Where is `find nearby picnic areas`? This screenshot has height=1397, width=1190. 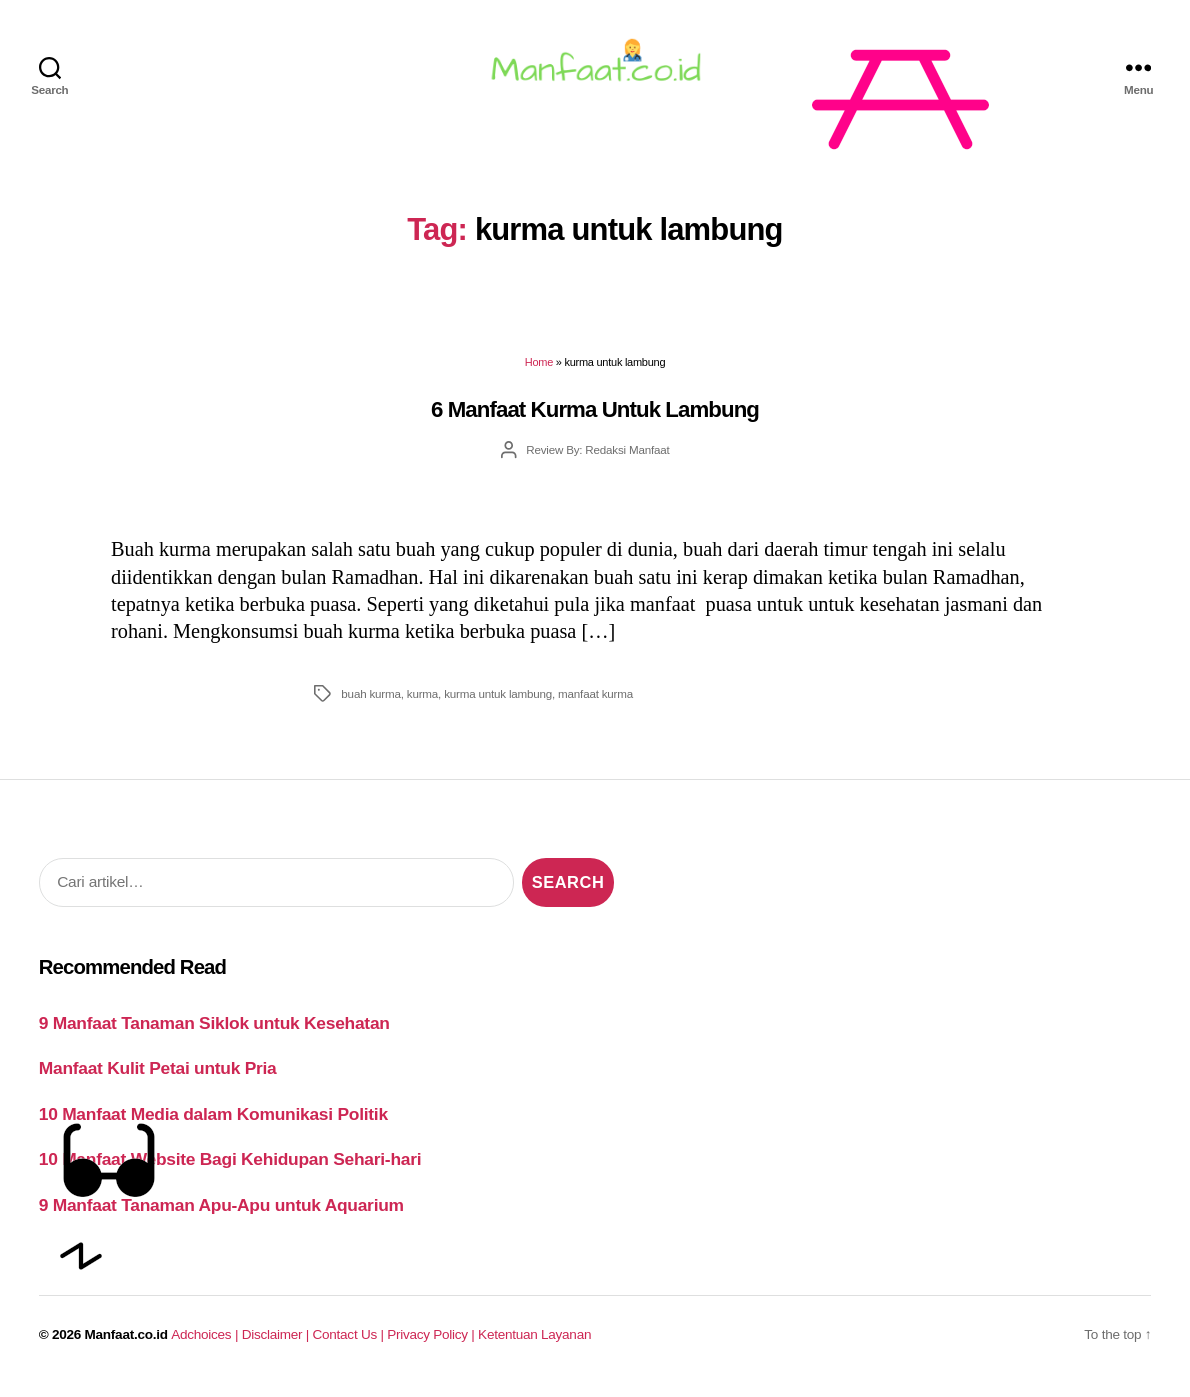 find nearby picnic areas is located at coordinates (900, 99).